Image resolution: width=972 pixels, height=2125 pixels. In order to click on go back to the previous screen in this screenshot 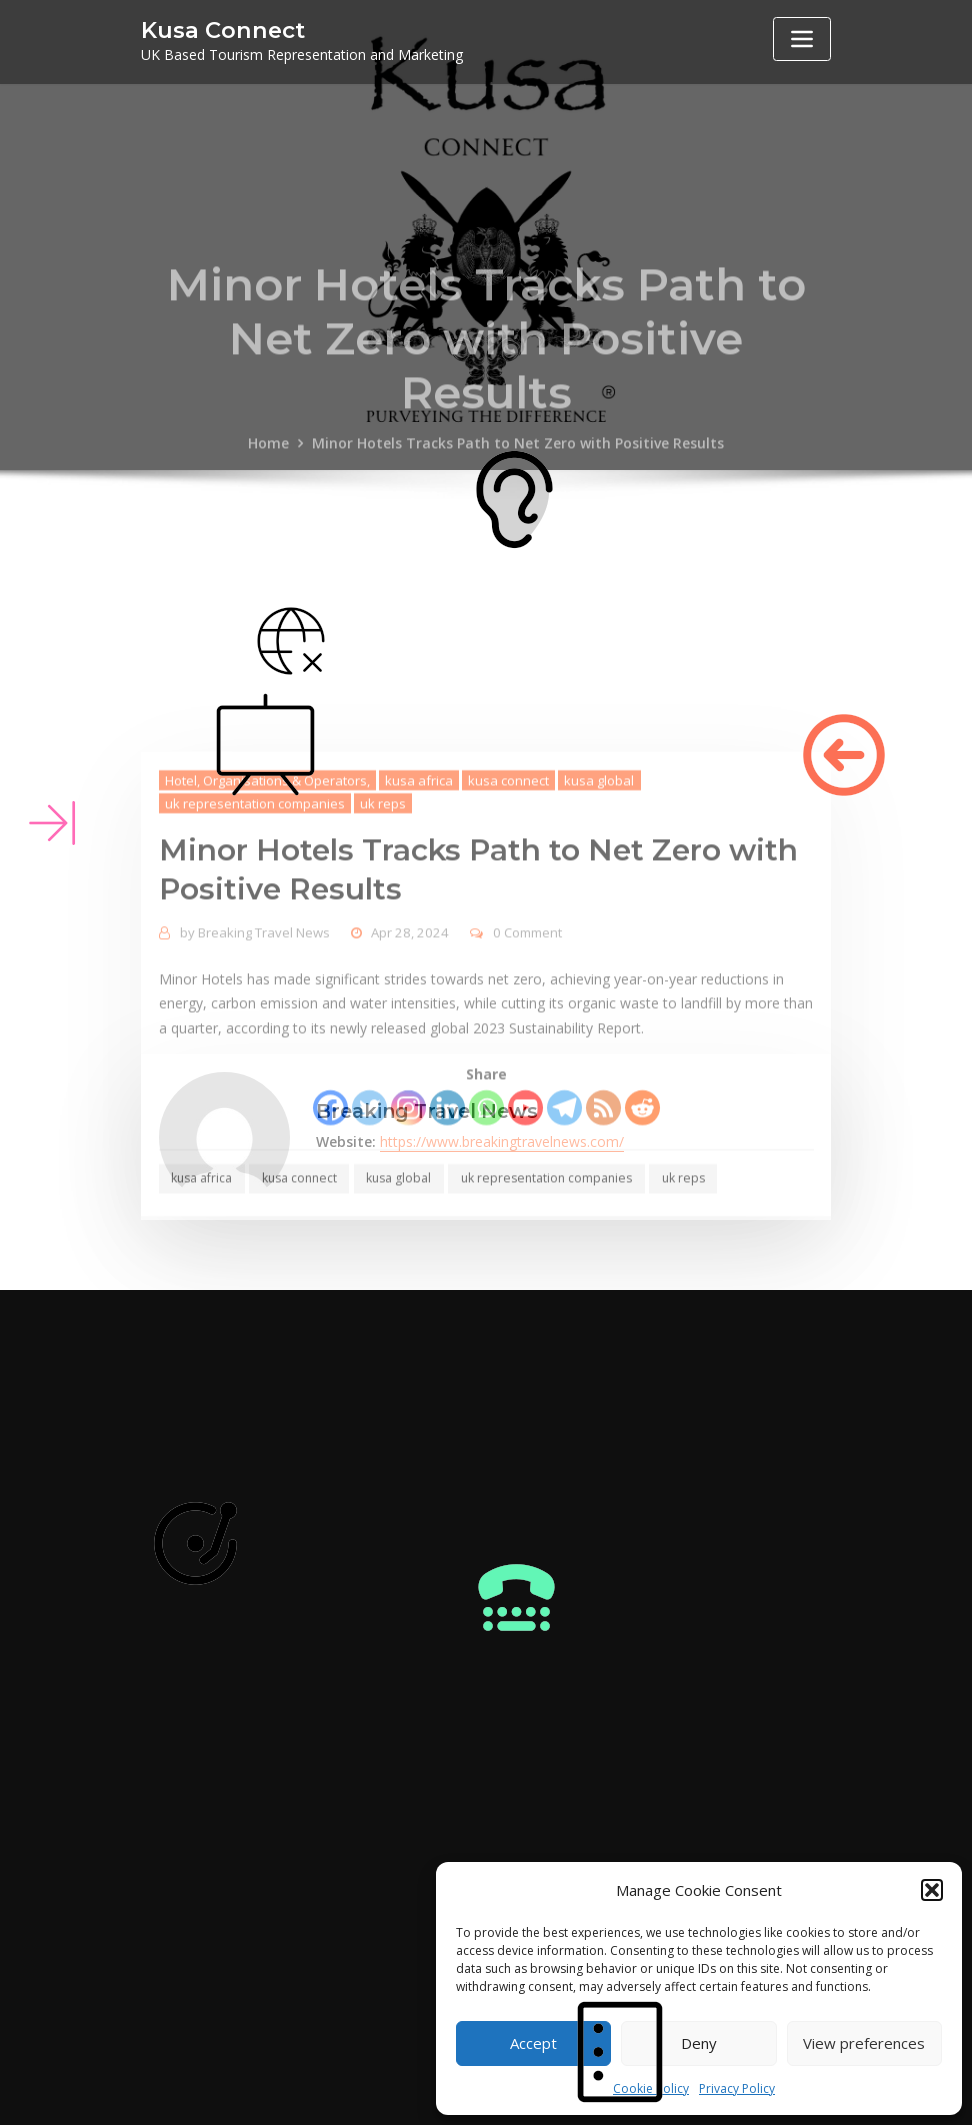, I will do `click(844, 755)`.